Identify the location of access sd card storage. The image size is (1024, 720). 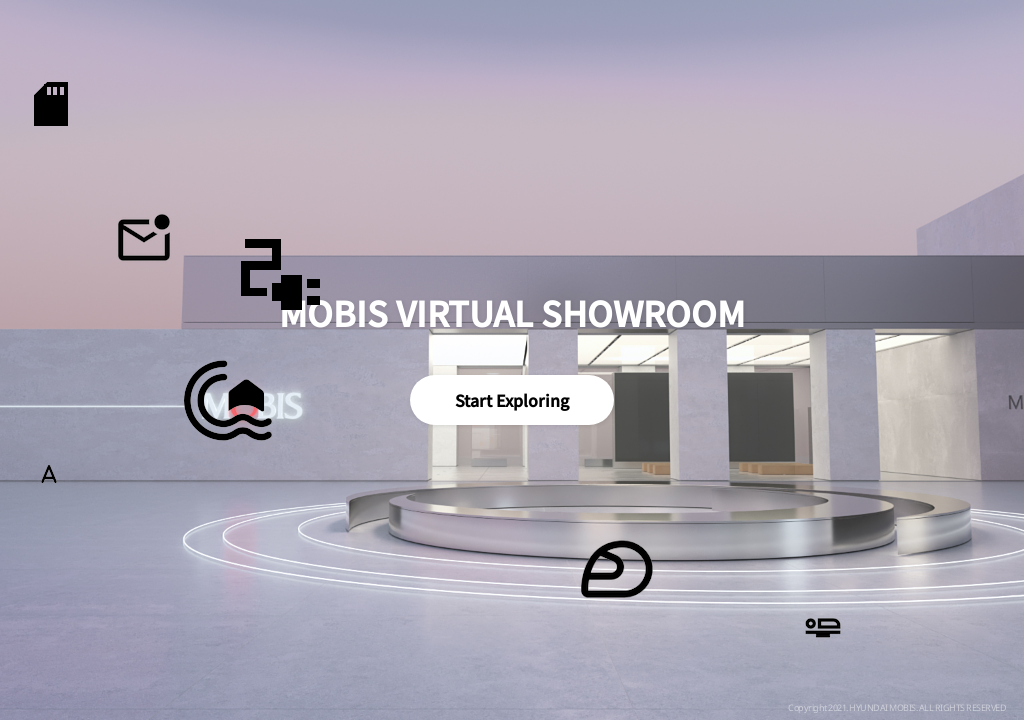
(51, 104).